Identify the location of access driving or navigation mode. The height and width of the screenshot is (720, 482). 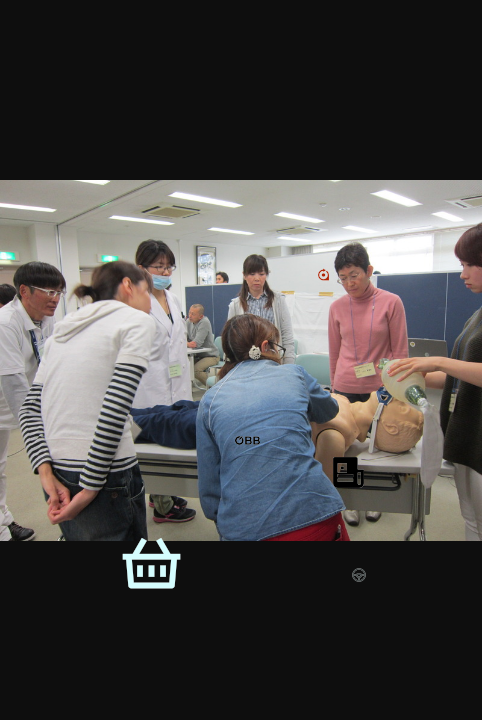
(359, 575).